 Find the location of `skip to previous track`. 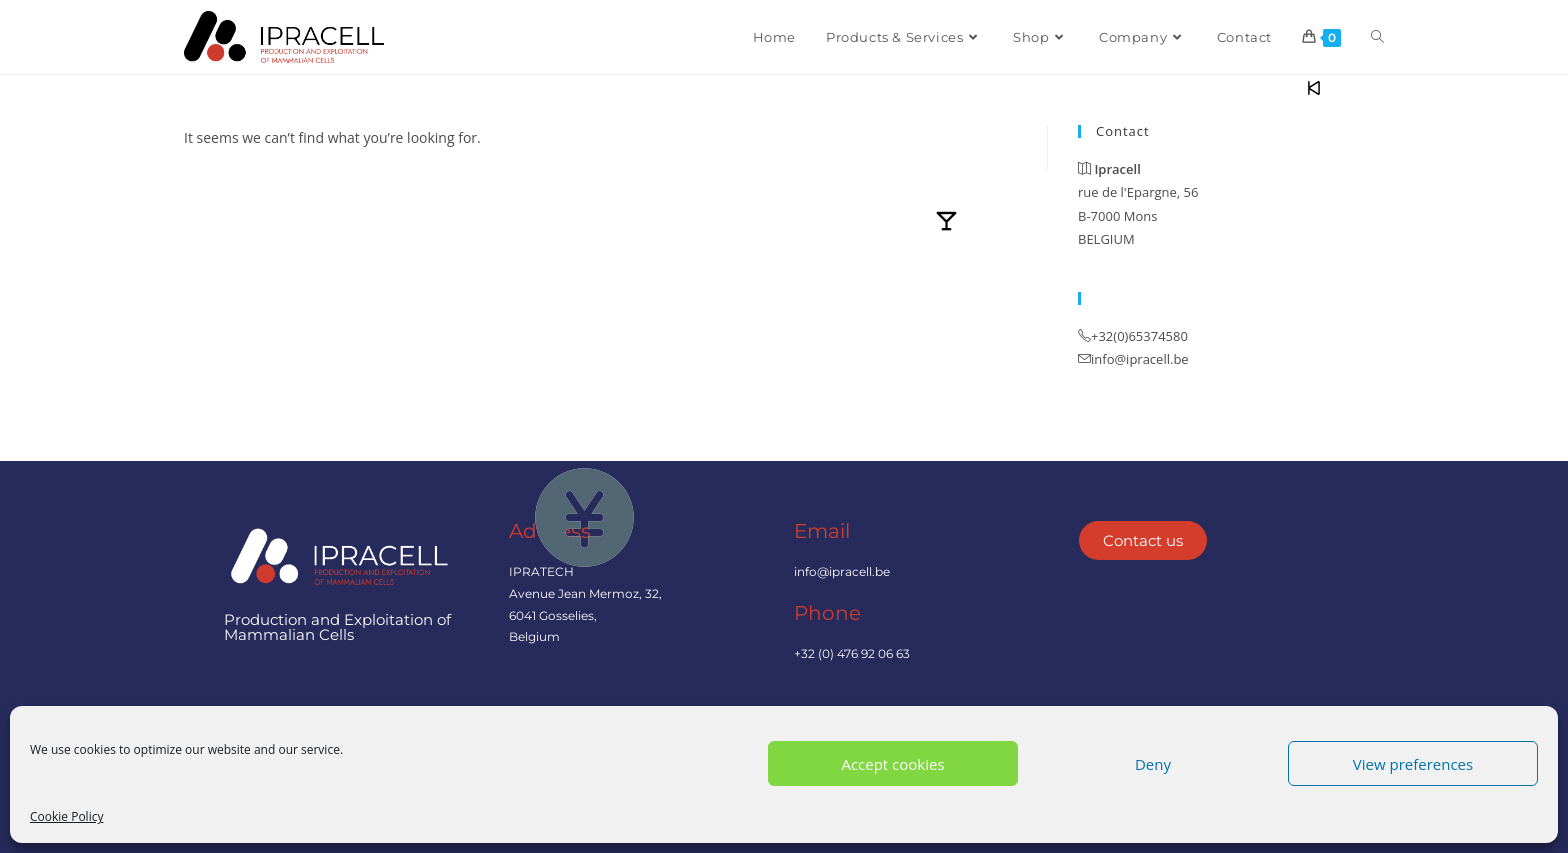

skip to previous track is located at coordinates (1314, 88).